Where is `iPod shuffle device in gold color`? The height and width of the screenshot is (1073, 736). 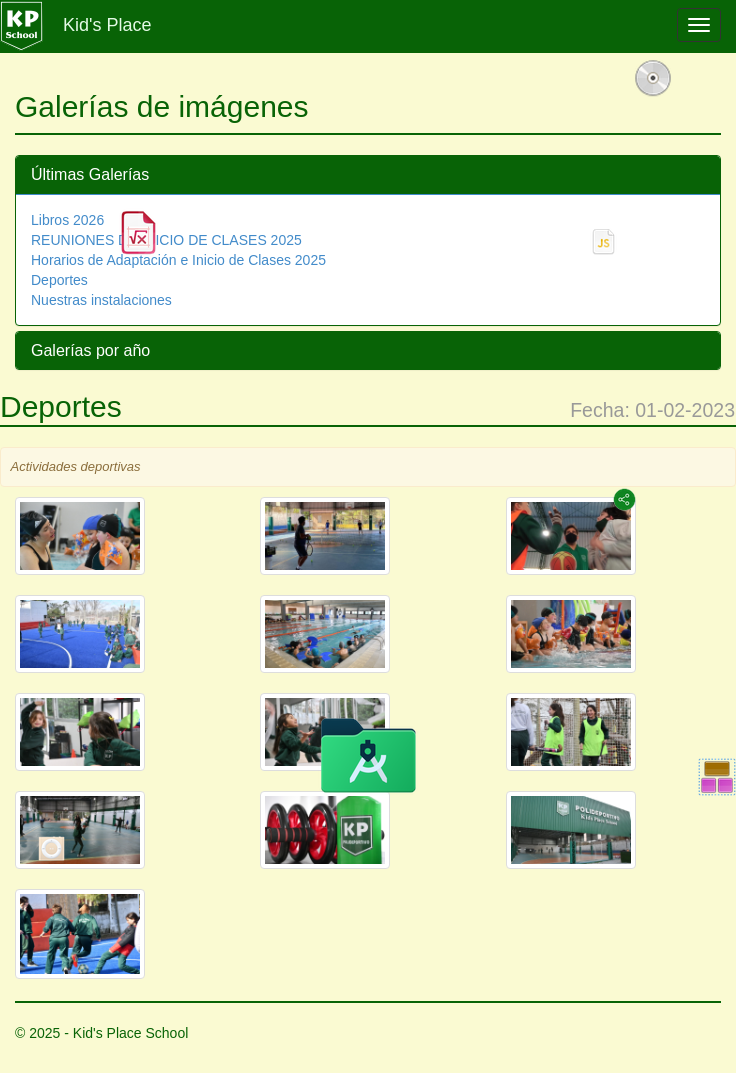 iPod shuffle device in gold color is located at coordinates (51, 848).